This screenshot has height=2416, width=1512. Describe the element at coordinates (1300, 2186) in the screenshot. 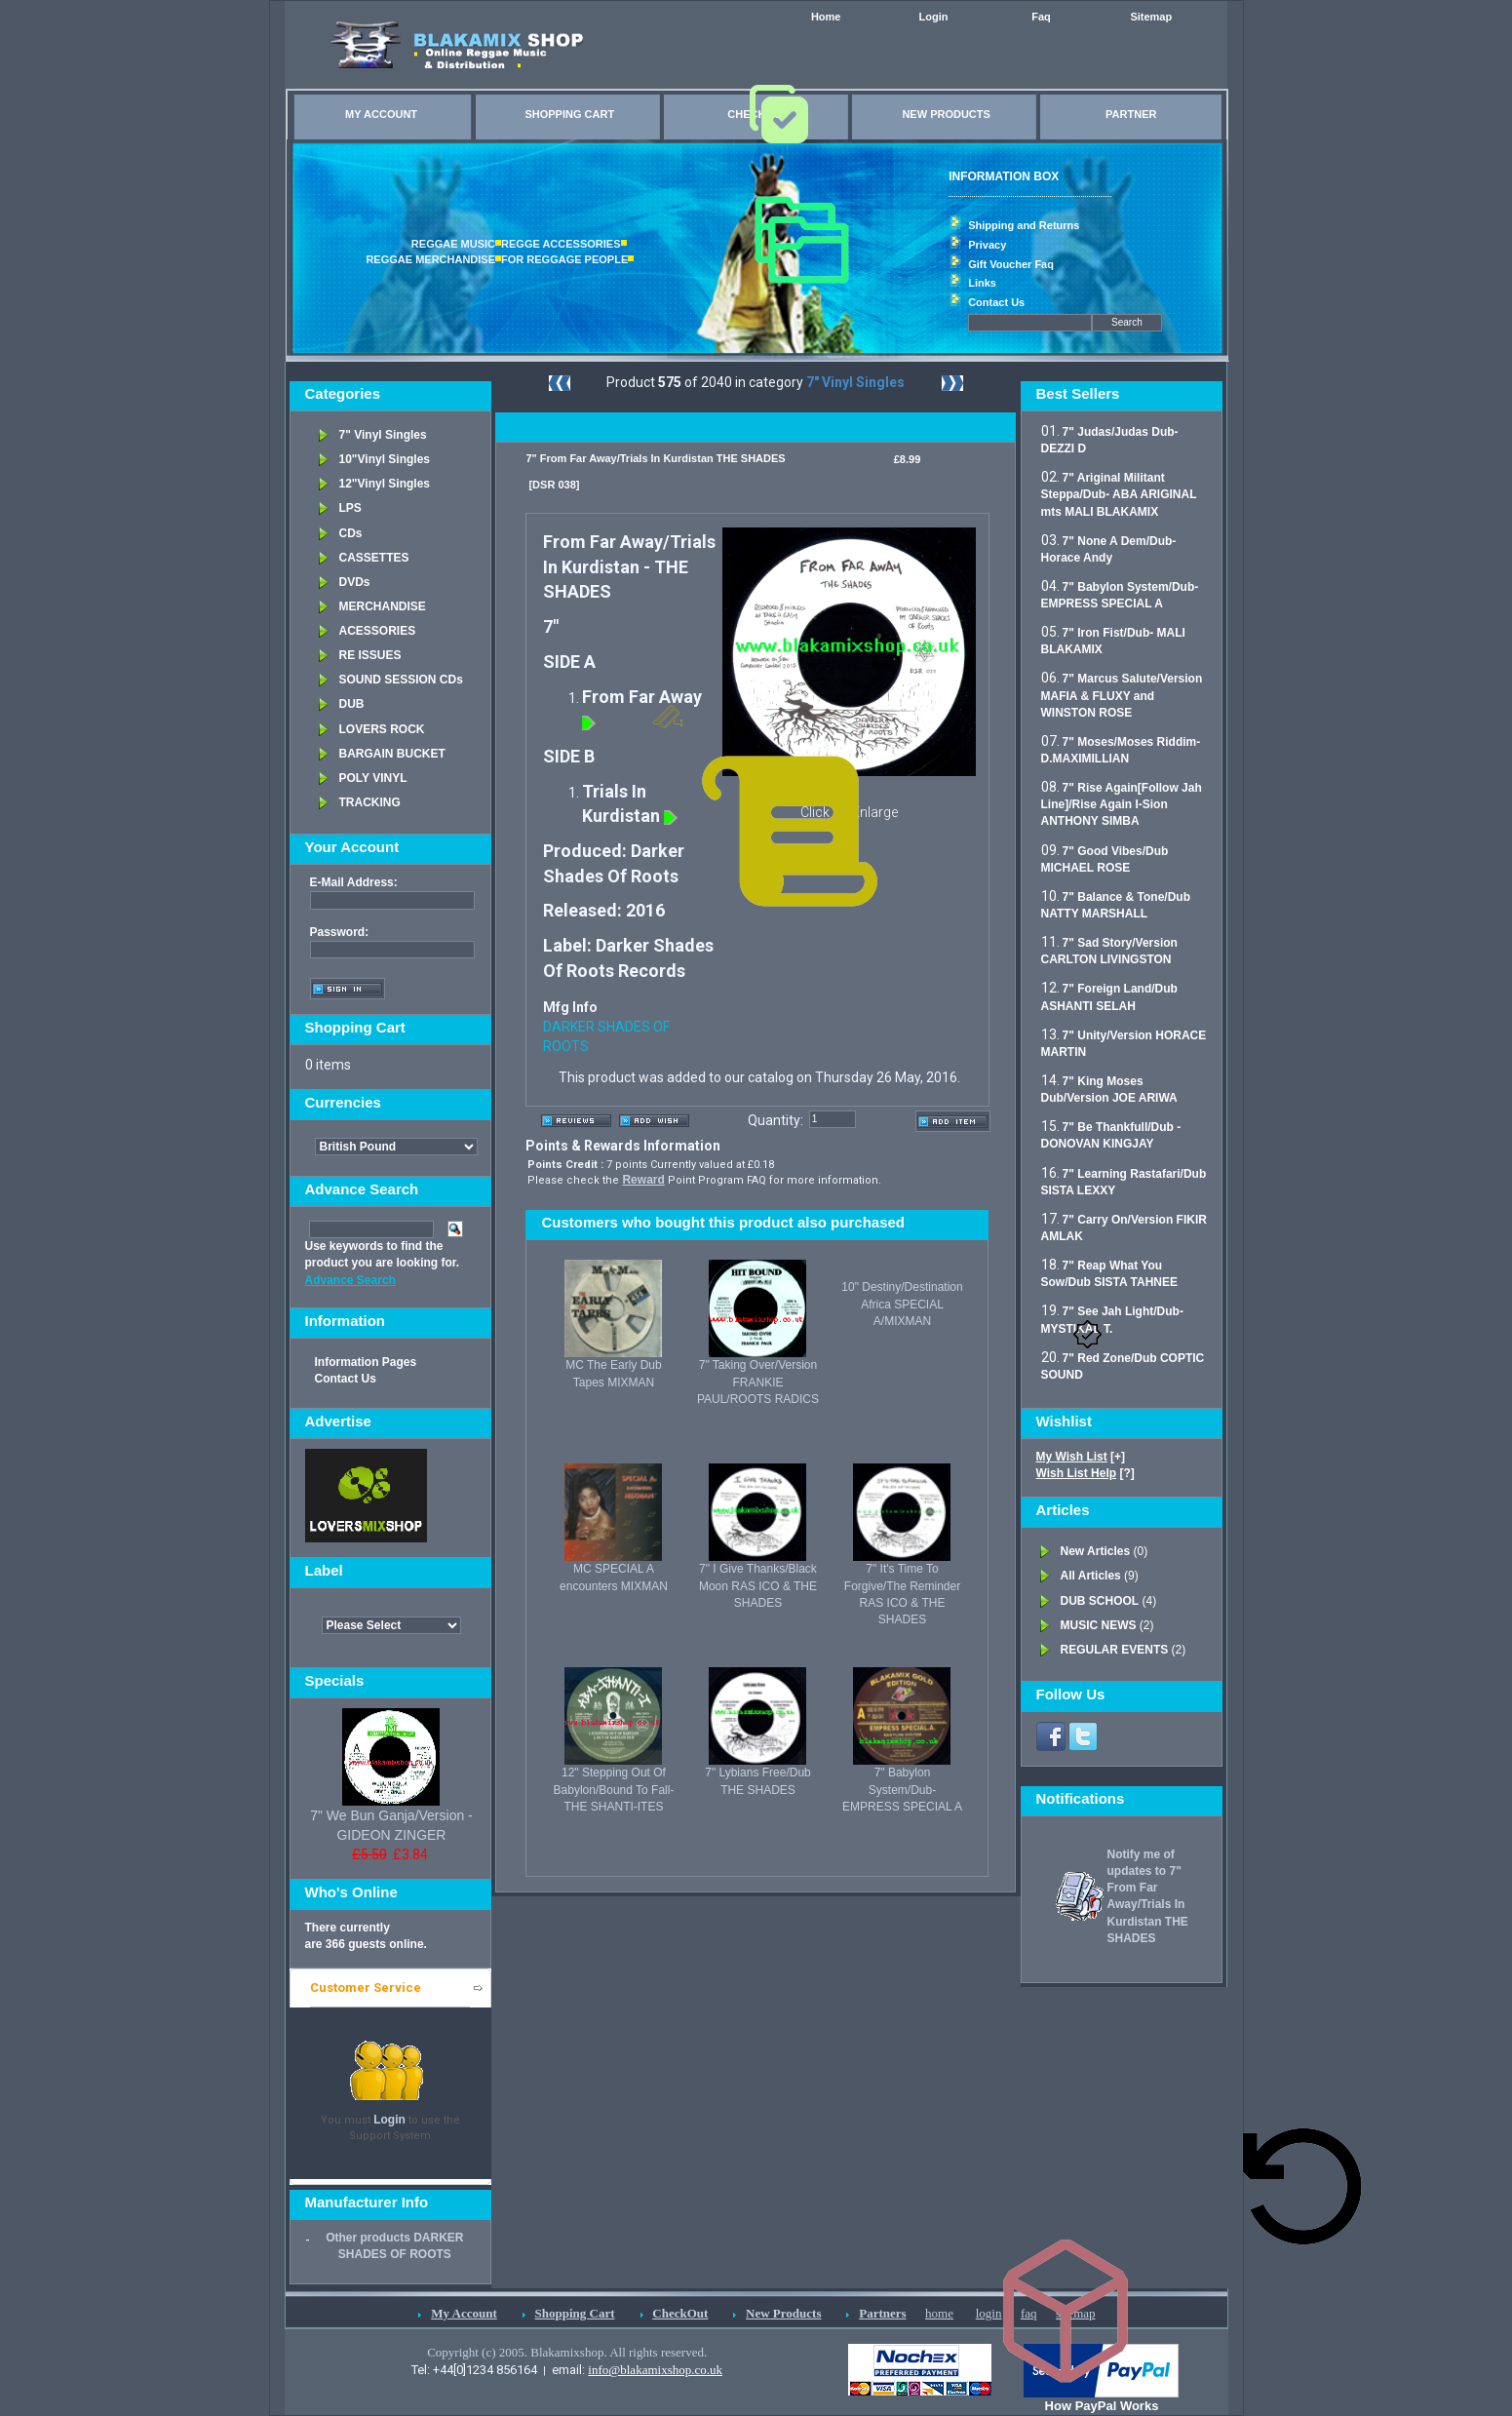

I see `restart the debugging session` at that location.